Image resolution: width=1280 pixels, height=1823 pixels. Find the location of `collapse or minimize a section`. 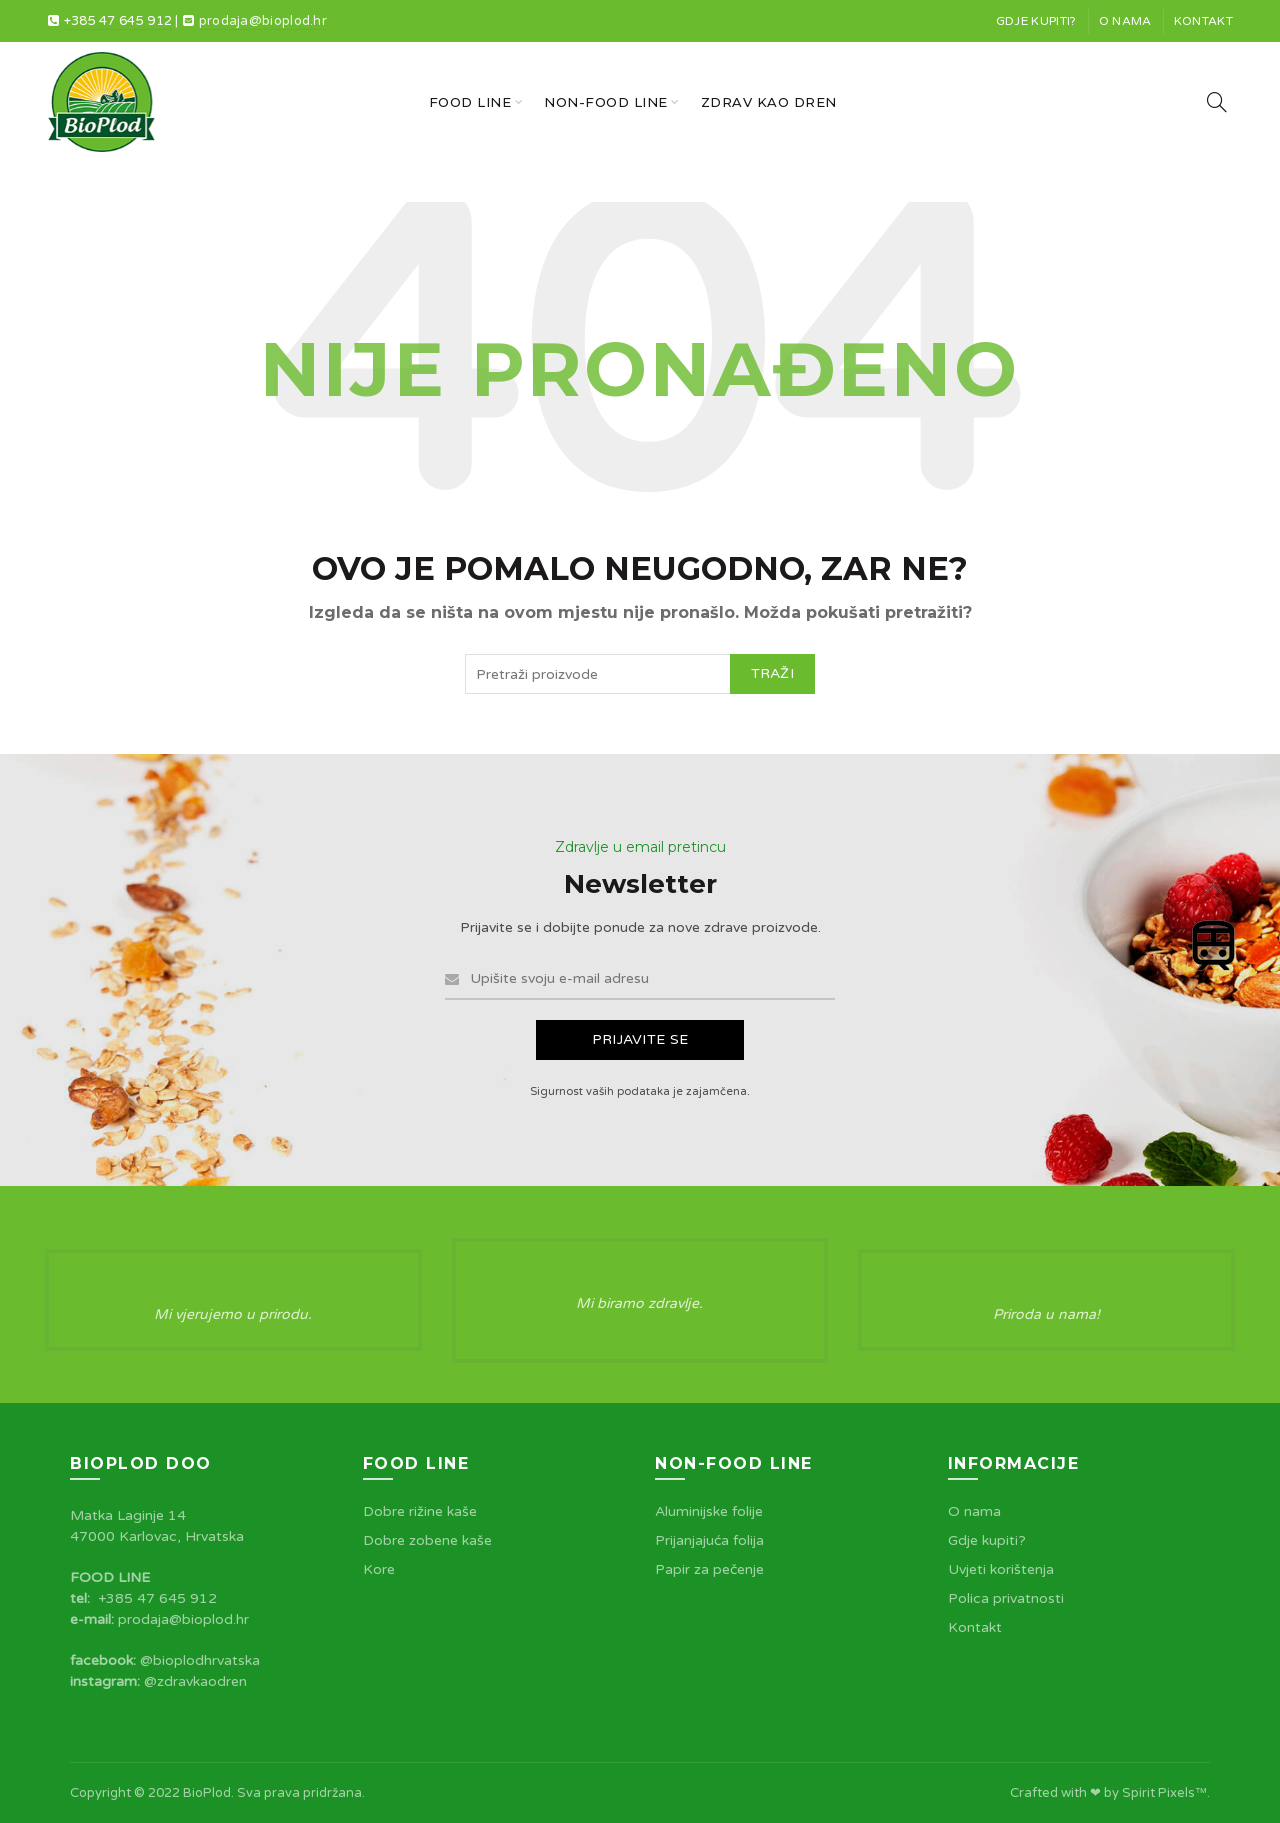

collapse or minimize a section is located at coordinates (1213, 894).